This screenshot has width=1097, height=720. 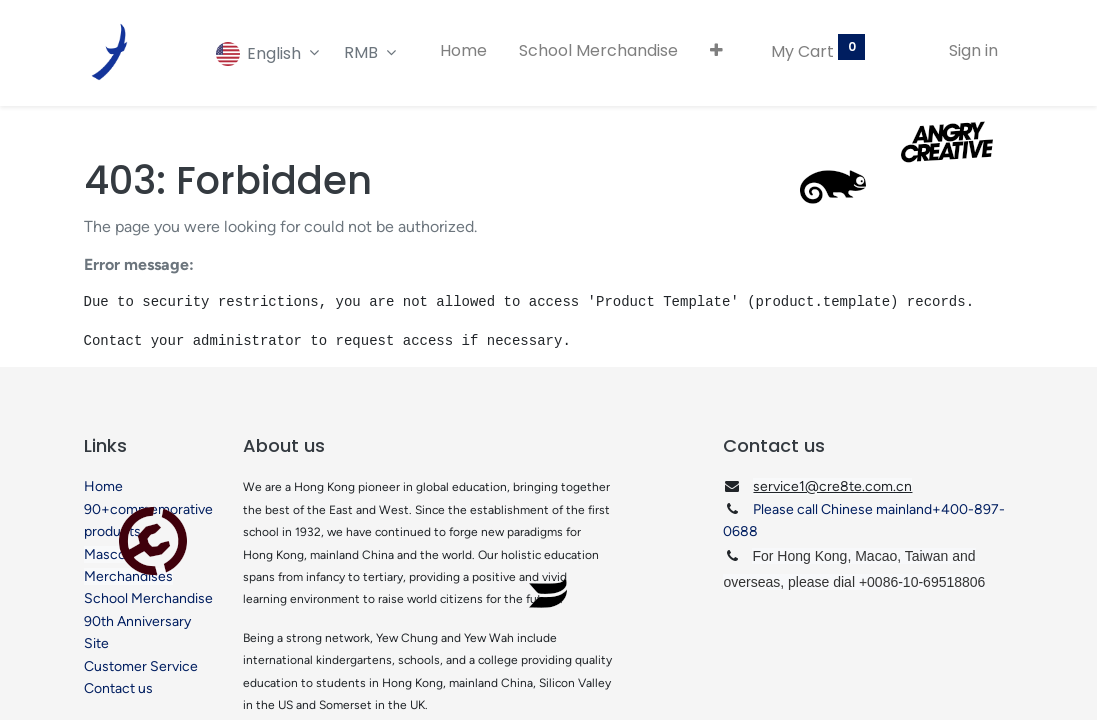 What do you see at coordinates (548, 593) in the screenshot?
I see `wistia video hosting platform logo` at bounding box center [548, 593].